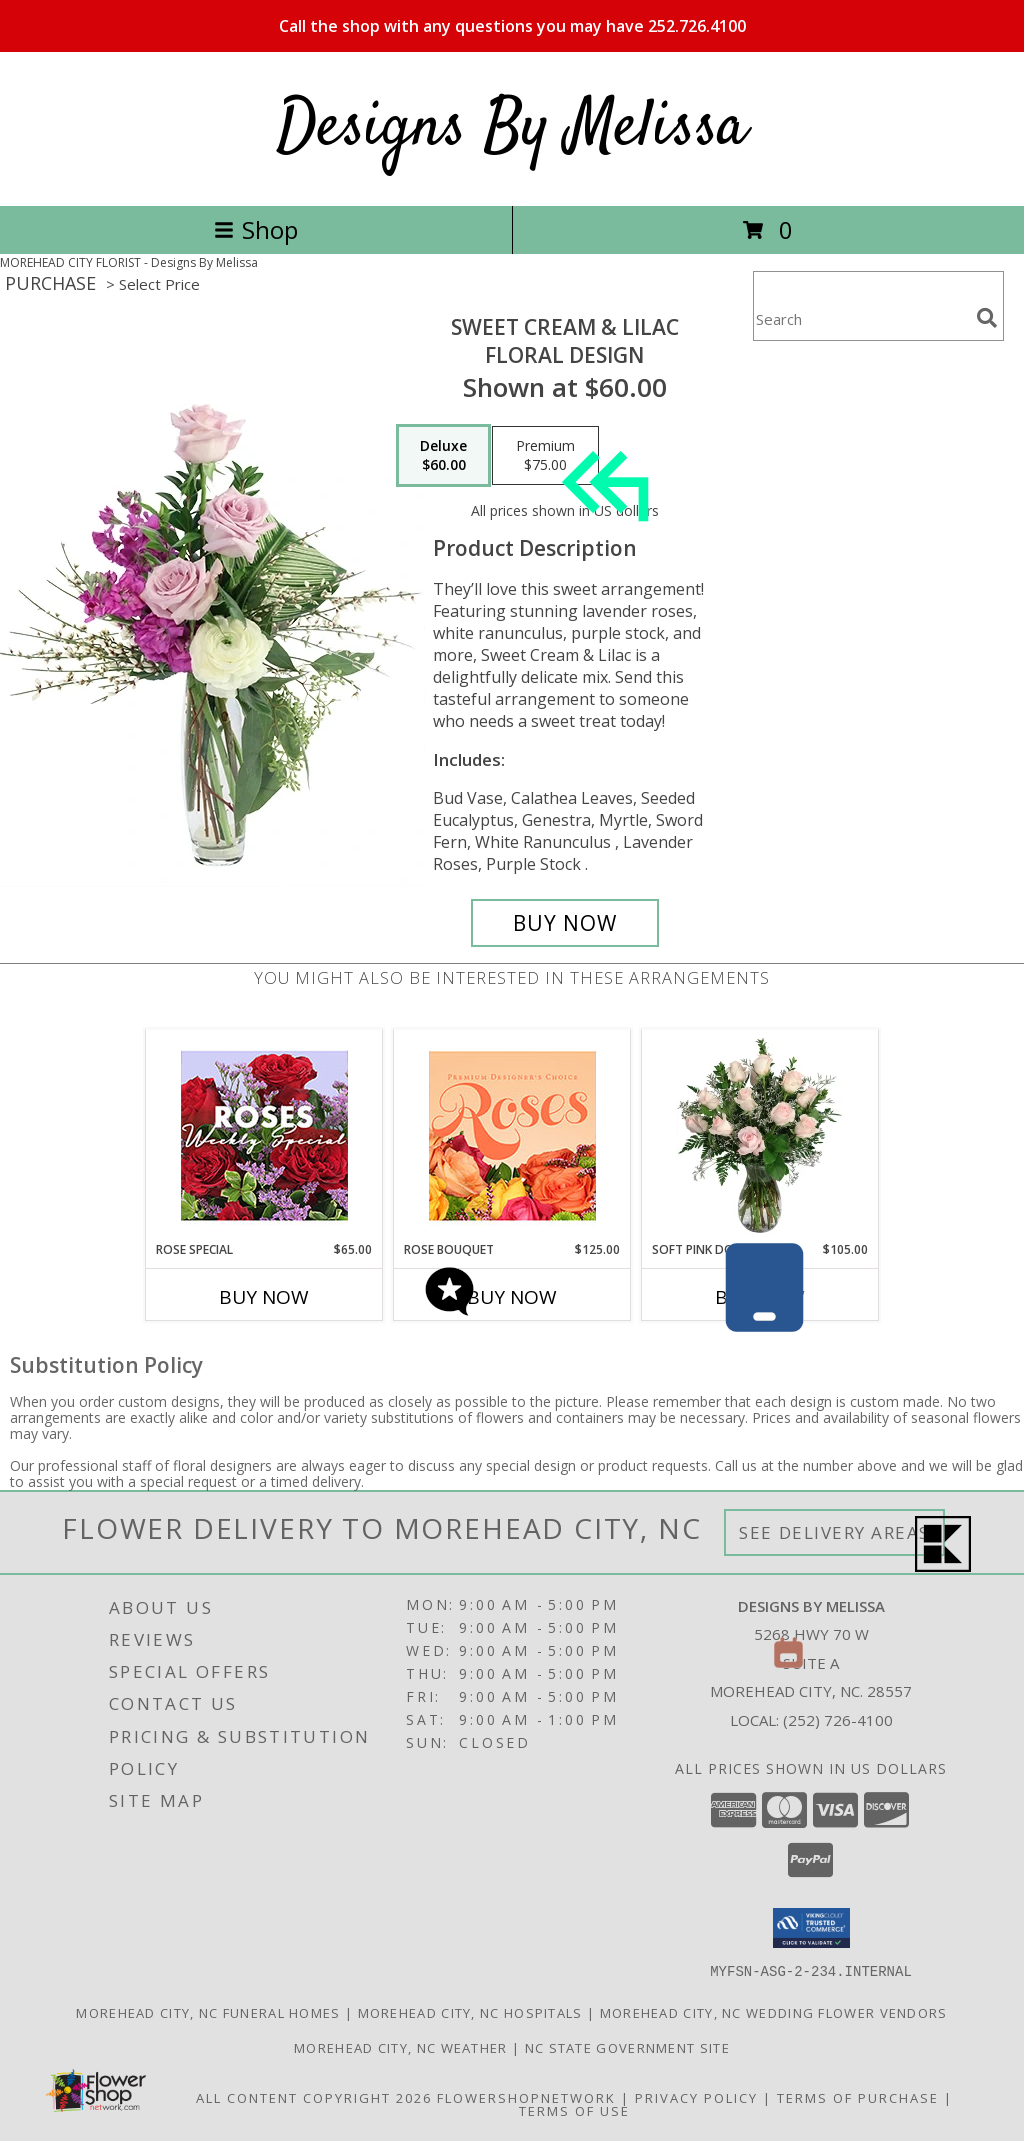  What do you see at coordinates (764, 1287) in the screenshot?
I see `indicates an android tablet device` at bounding box center [764, 1287].